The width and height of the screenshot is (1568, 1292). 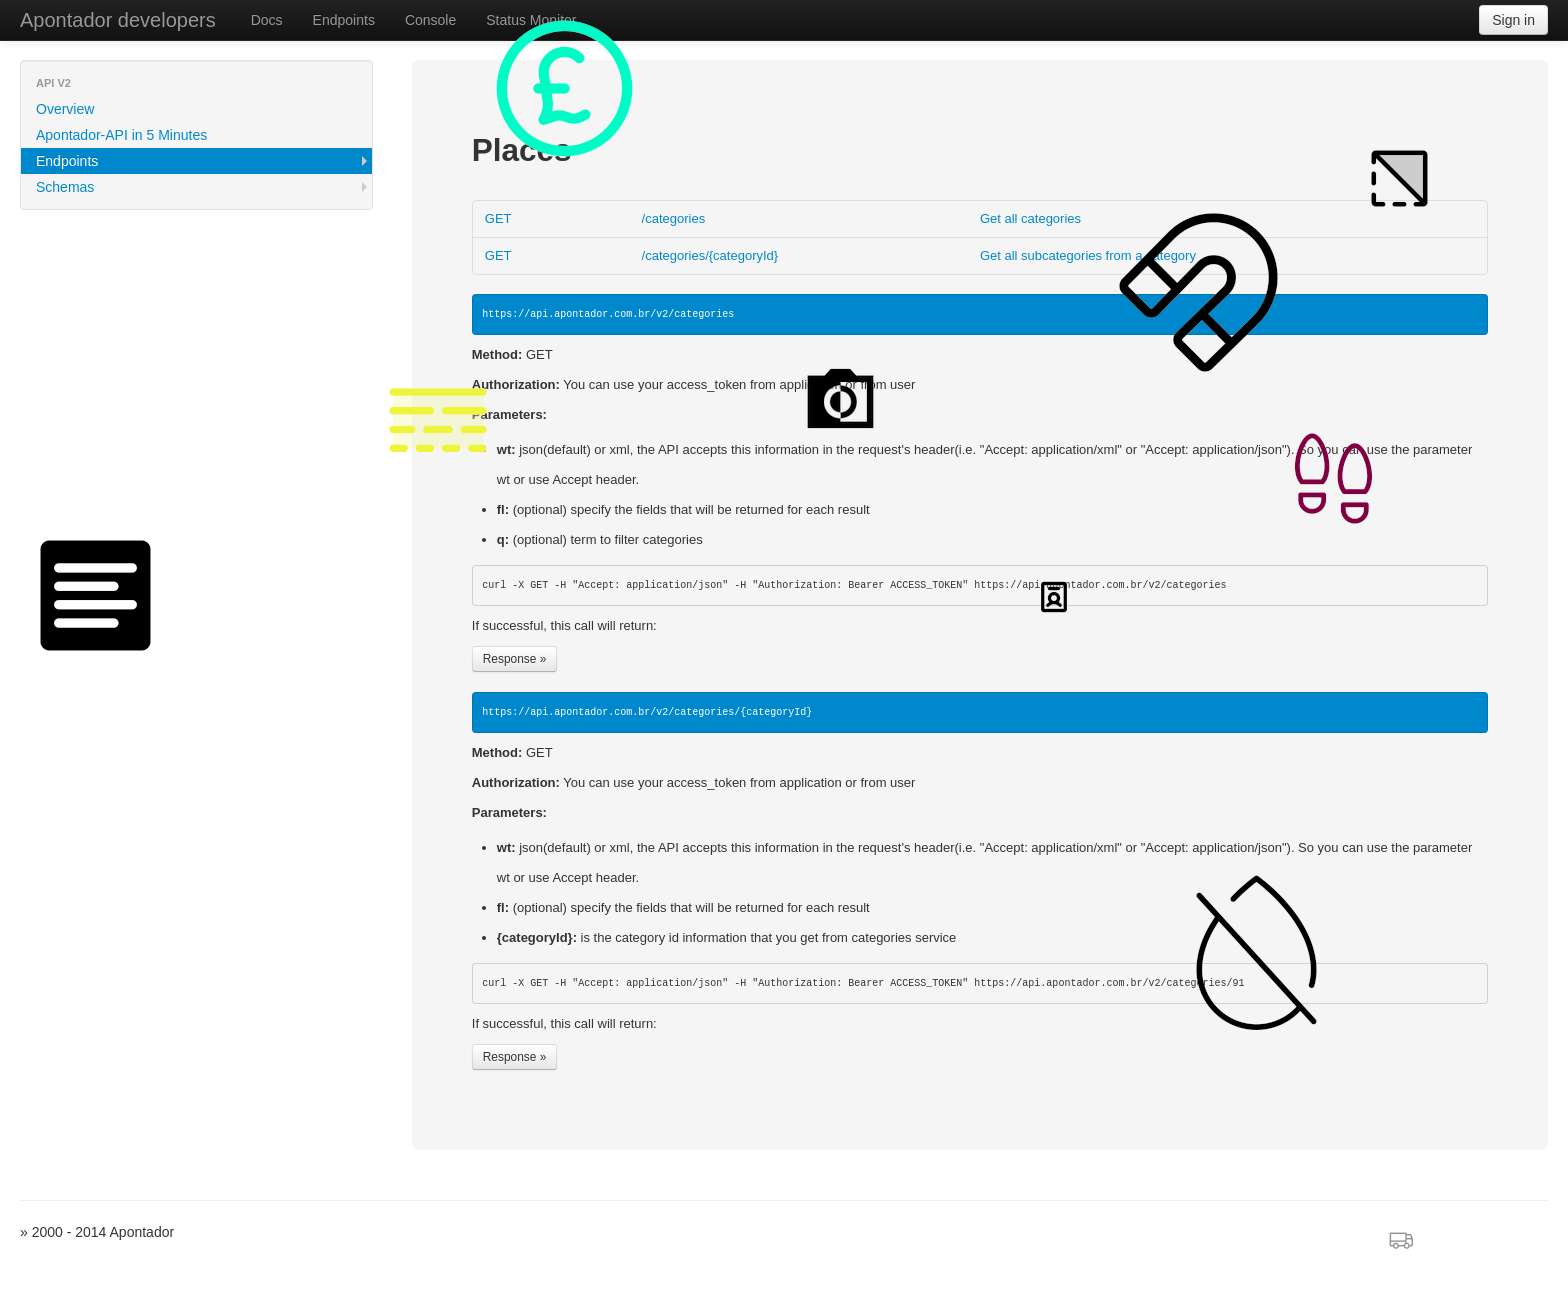 I want to click on invert current selection, so click(x=1399, y=178).